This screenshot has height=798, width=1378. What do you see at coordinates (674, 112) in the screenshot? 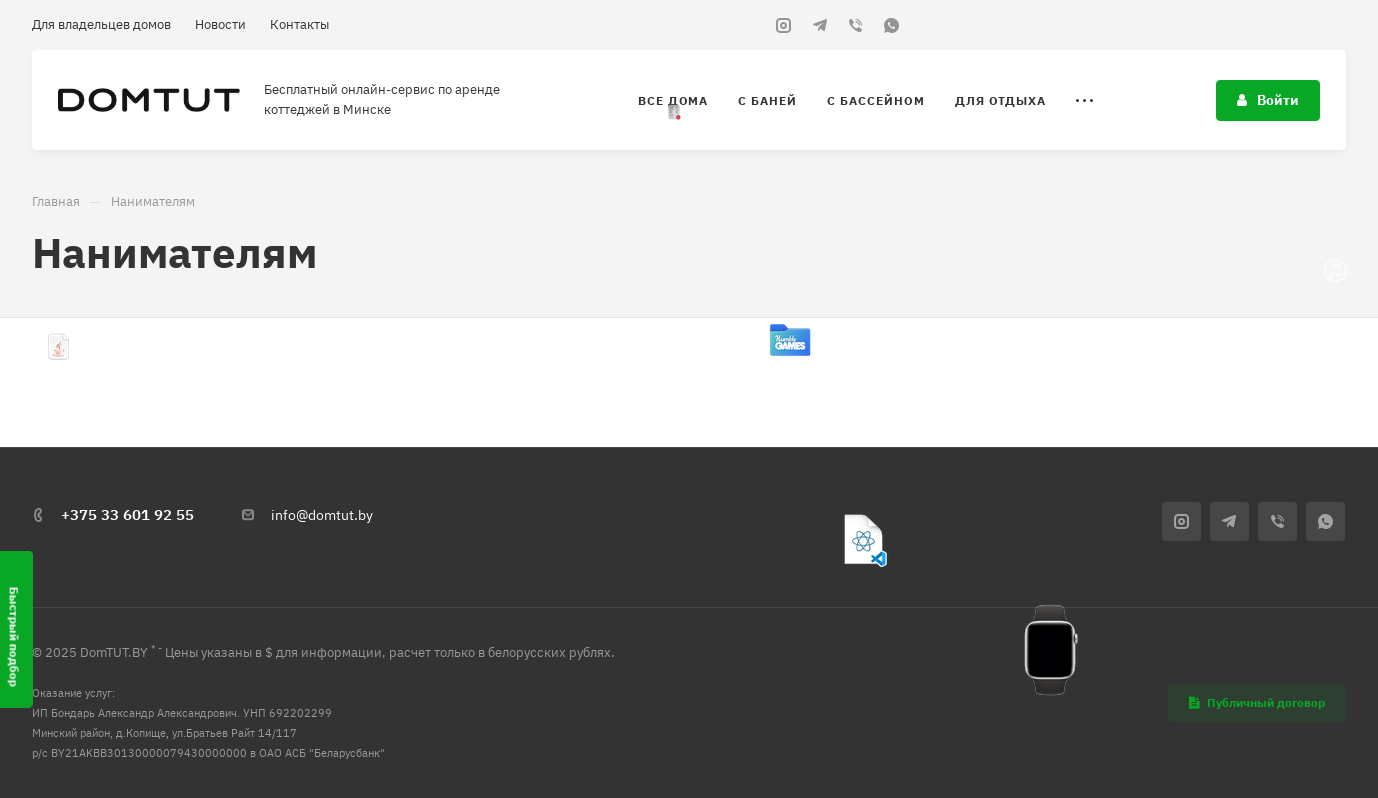
I see `bluetooth is currently disabled` at bounding box center [674, 112].